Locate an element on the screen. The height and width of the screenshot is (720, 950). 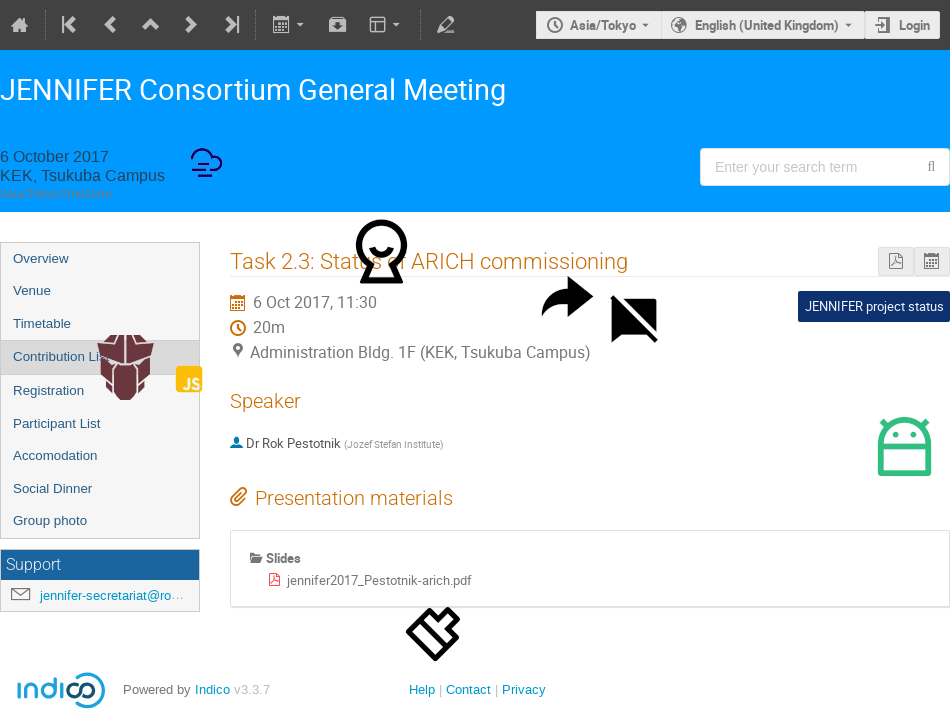
JavaScript programming language logo is located at coordinates (189, 379).